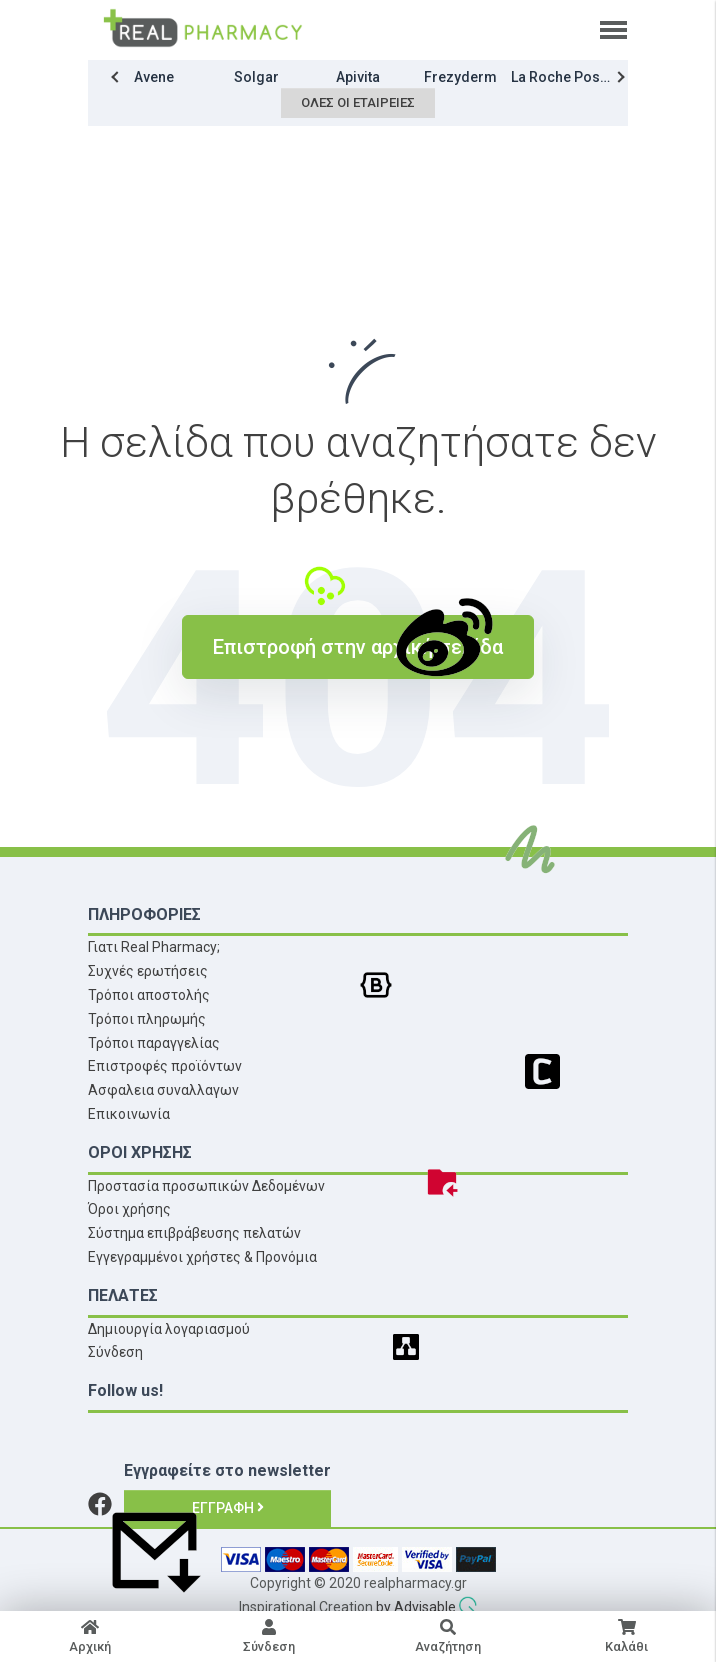 Image resolution: width=716 pixels, height=1662 pixels. Describe the element at coordinates (406, 1347) in the screenshot. I see `open diagrams.net application` at that location.